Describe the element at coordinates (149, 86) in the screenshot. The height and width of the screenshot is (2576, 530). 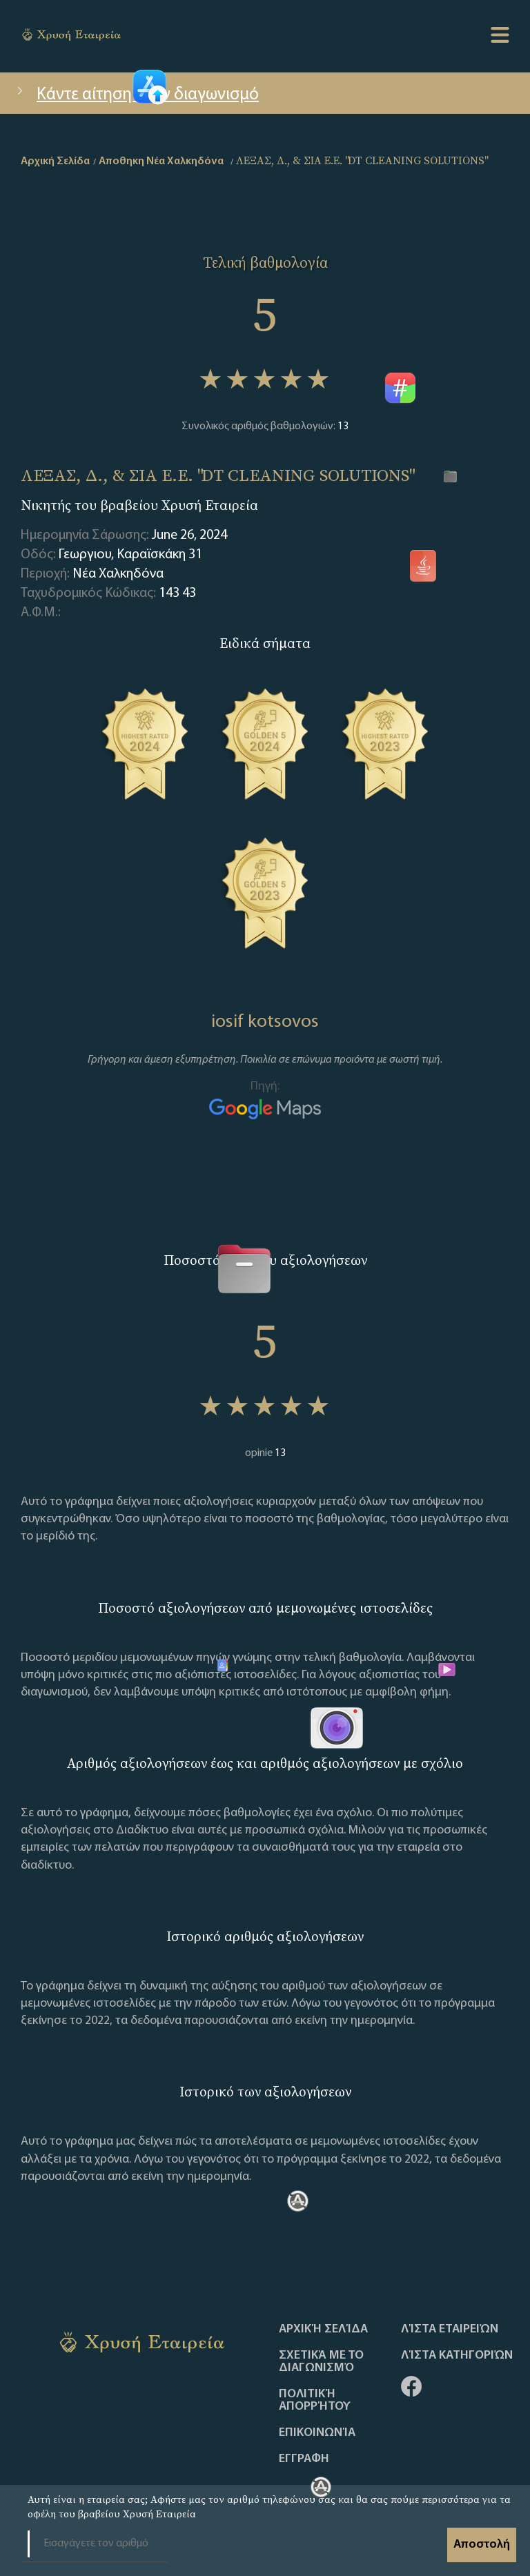
I see `check for and install system software updates` at that location.